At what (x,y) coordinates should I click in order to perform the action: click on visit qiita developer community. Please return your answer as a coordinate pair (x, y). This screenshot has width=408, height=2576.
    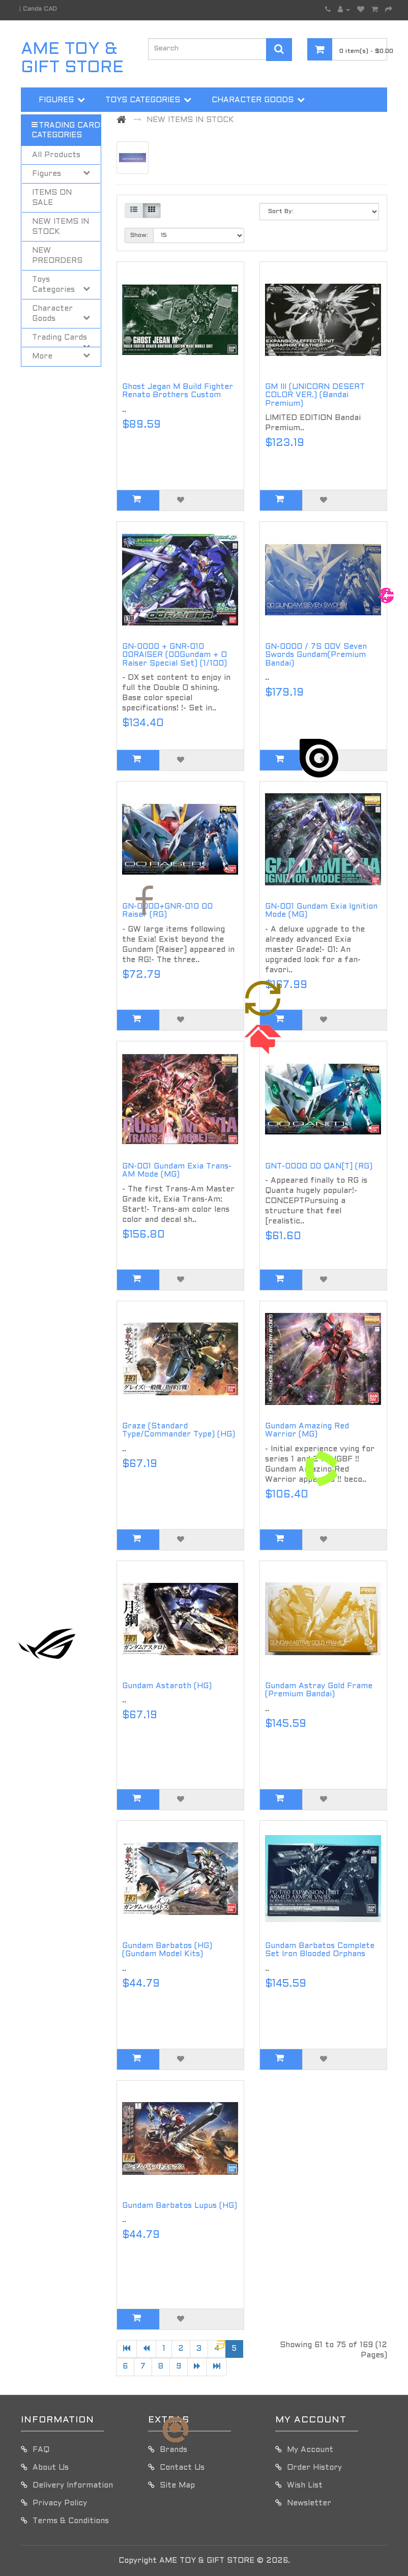
    Looking at the image, I should click on (176, 2430).